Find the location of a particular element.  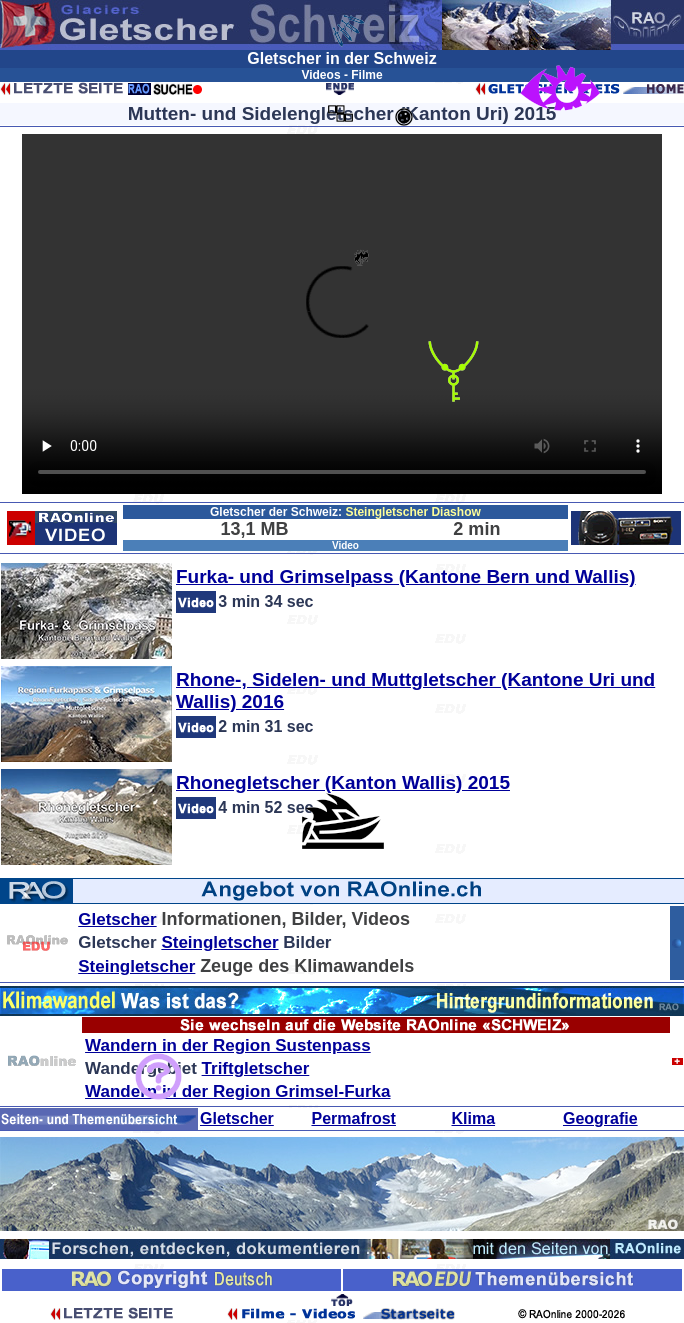

select troglodyte character or creature class is located at coordinates (361, 257).